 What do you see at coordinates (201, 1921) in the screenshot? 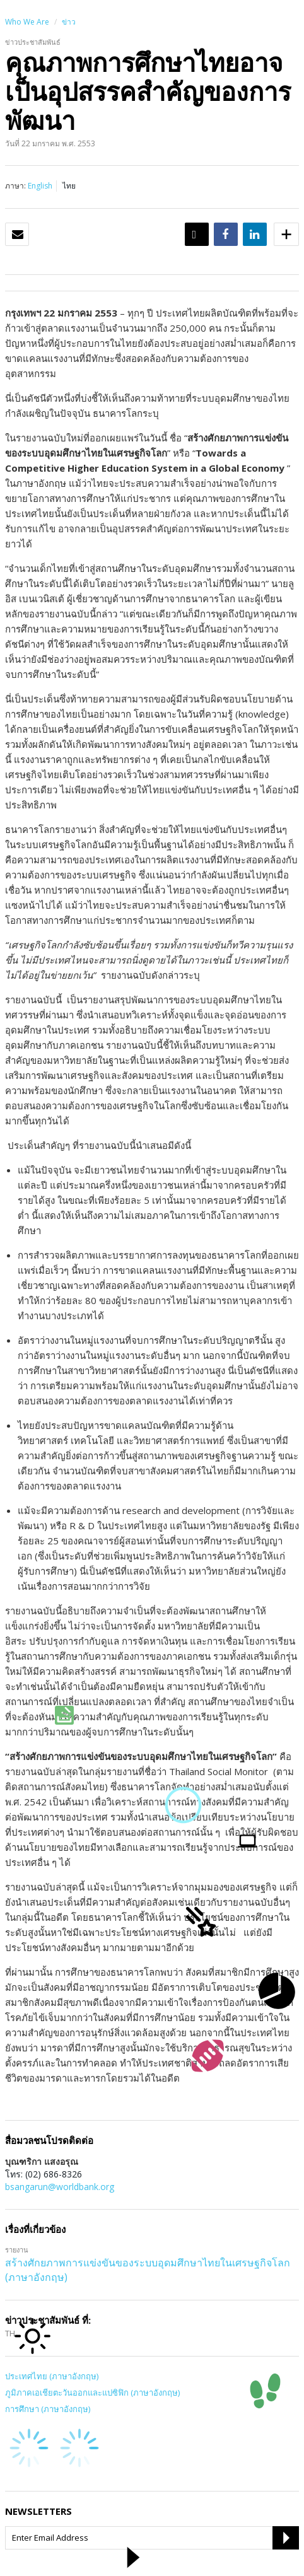
I see `indicates a trending or rising item` at bounding box center [201, 1921].